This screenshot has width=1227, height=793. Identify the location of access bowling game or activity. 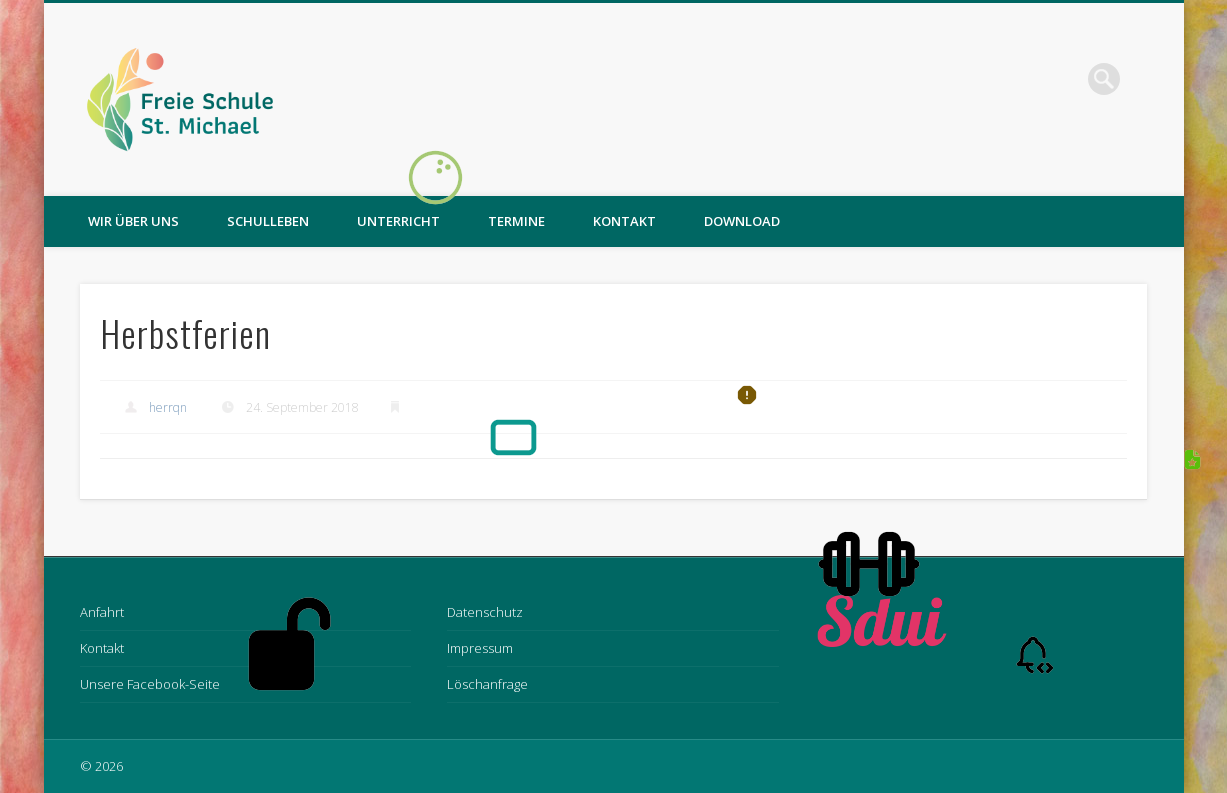
(435, 177).